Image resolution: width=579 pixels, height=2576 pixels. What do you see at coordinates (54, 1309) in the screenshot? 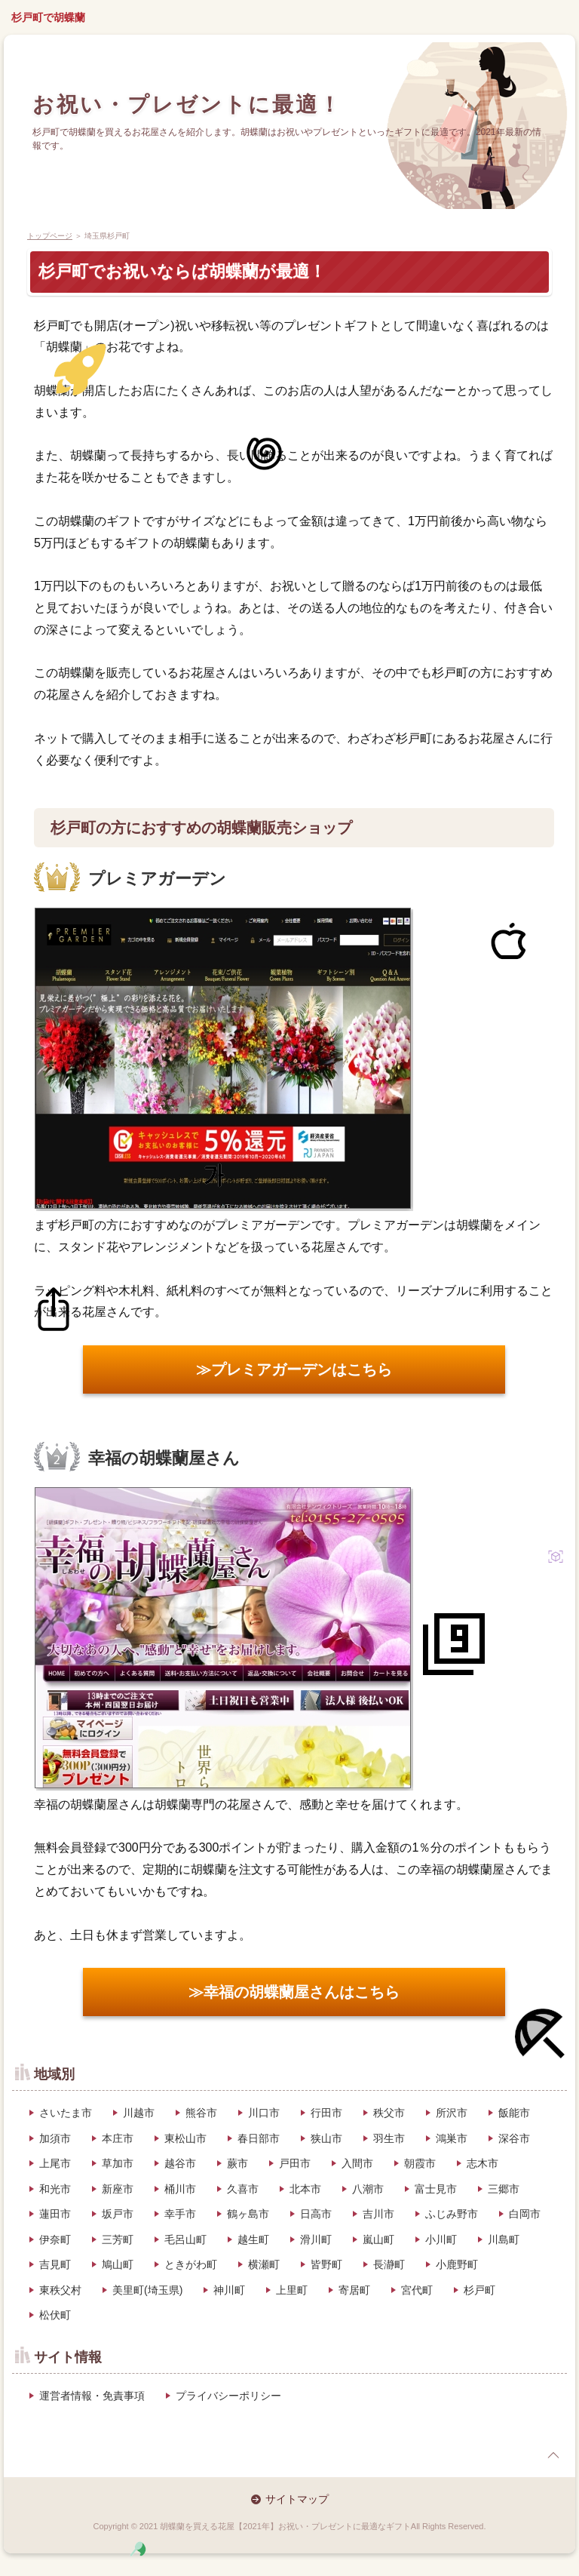
I see `share content to another app or service` at bounding box center [54, 1309].